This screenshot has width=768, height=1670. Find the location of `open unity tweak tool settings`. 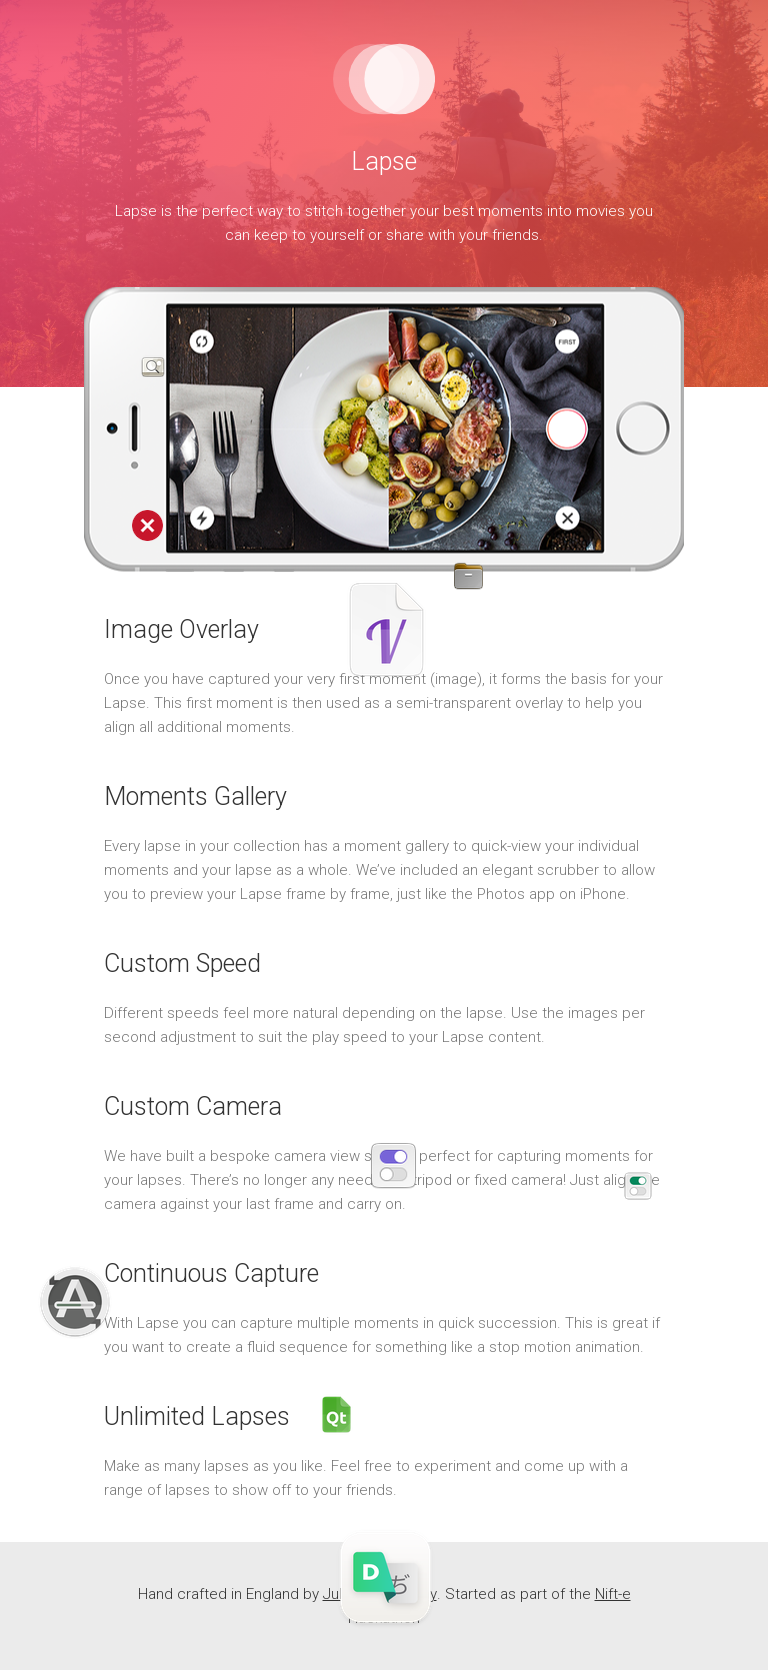

open unity tweak tool settings is located at coordinates (393, 1165).